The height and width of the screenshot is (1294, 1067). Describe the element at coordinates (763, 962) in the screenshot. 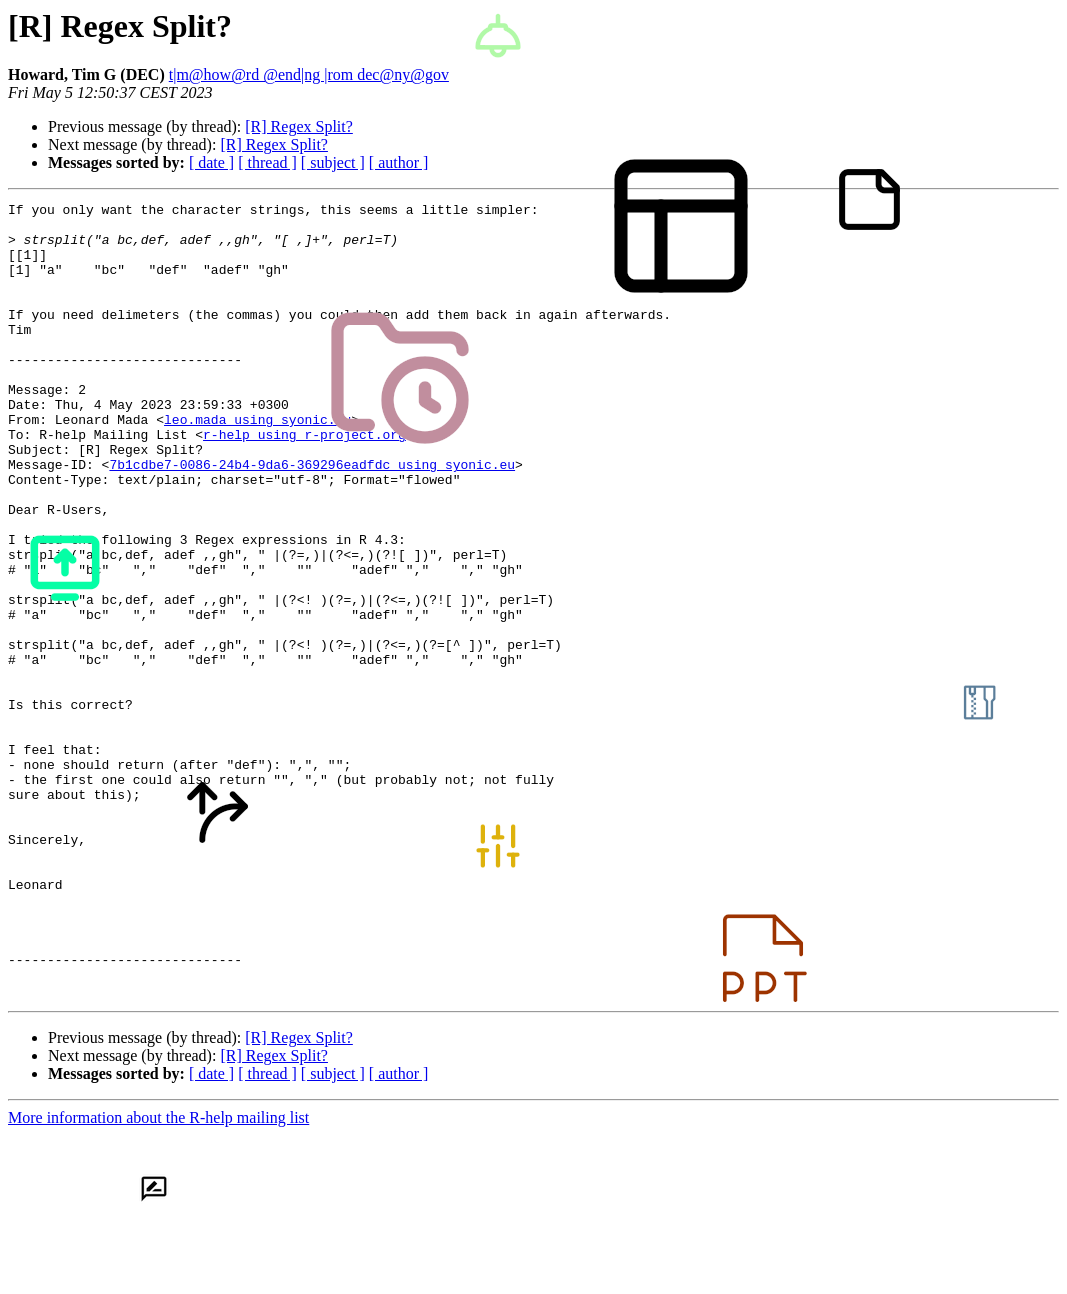

I see `open a PowerPoint presentation file` at that location.